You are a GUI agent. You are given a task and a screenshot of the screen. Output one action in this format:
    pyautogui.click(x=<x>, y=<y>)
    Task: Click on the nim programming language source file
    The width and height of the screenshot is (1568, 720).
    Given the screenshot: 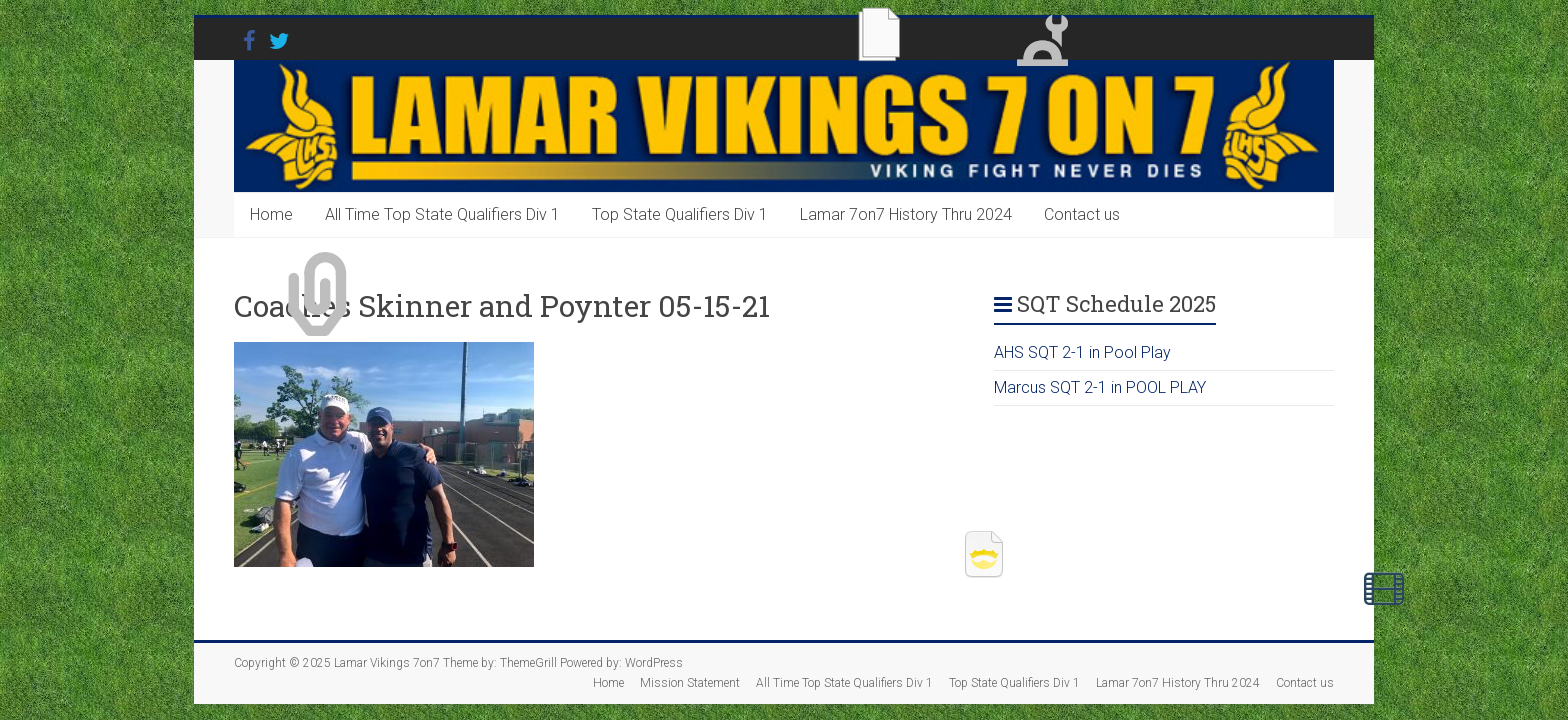 What is the action you would take?
    pyautogui.click(x=984, y=554)
    